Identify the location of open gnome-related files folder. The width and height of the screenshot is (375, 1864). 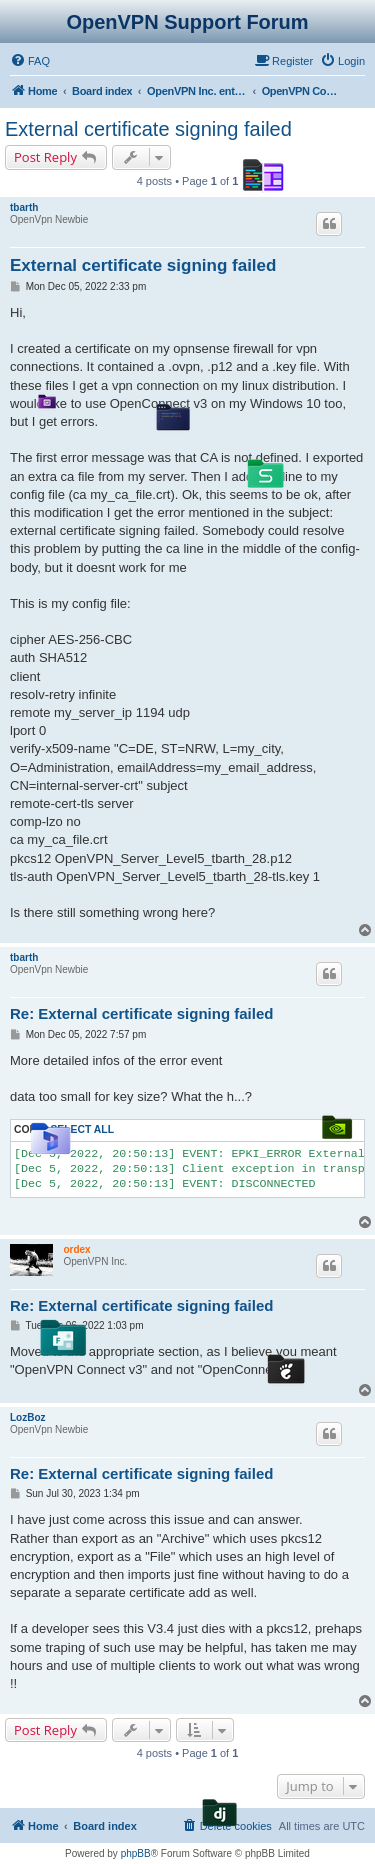
(286, 1370).